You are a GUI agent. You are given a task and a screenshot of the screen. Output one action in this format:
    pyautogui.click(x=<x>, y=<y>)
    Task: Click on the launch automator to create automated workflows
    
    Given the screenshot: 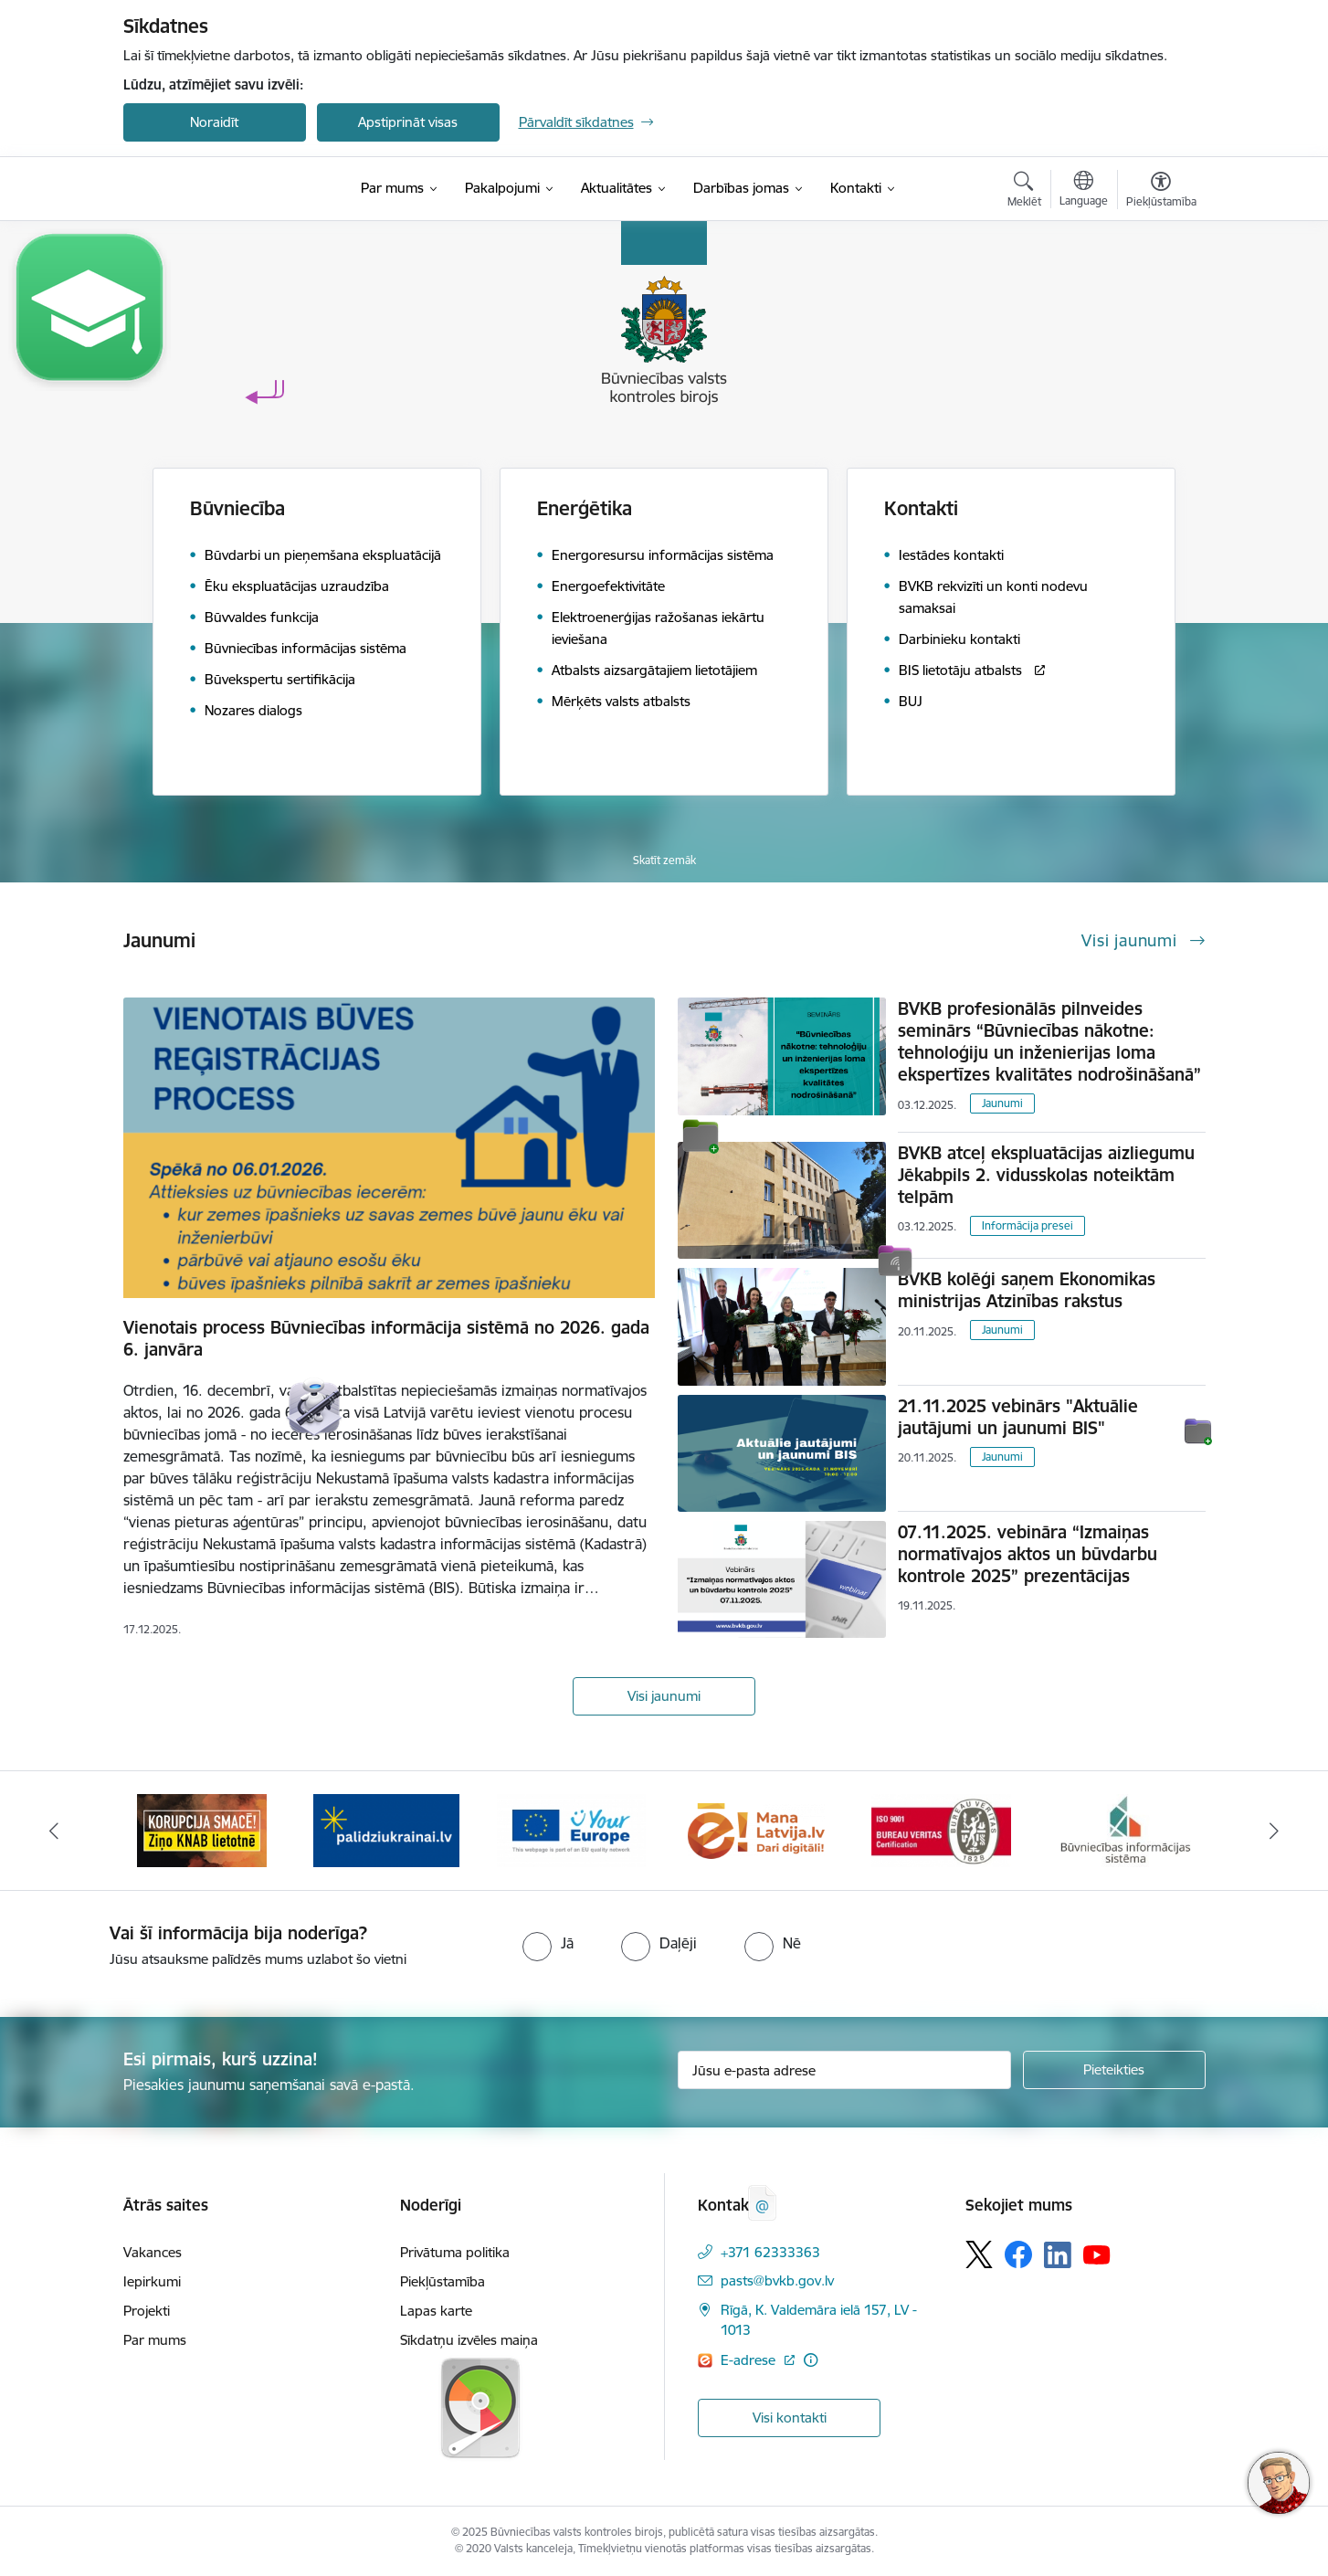 What is the action you would take?
    pyautogui.click(x=314, y=1408)
    